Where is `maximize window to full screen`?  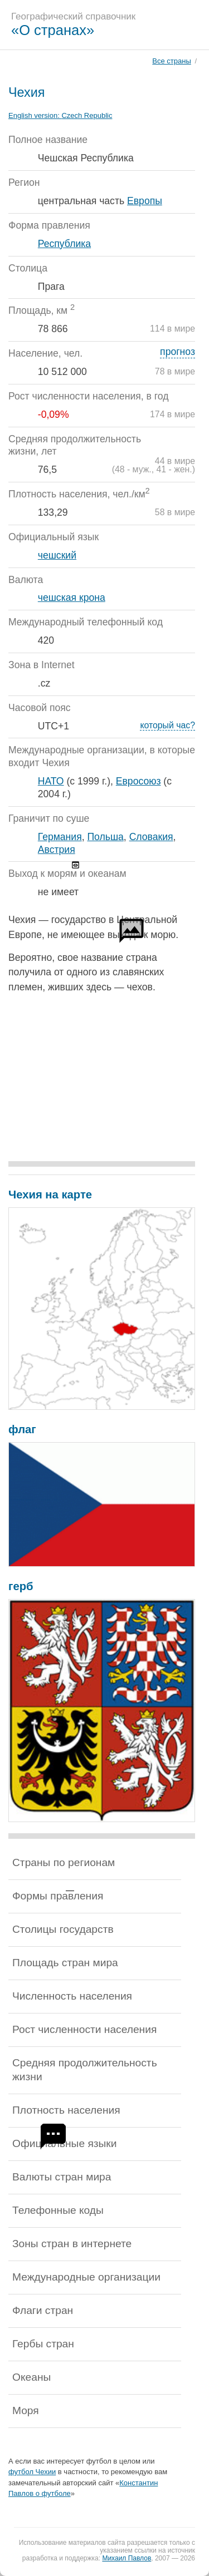
maximize window to full screen is located at coordinates (70, 1894).